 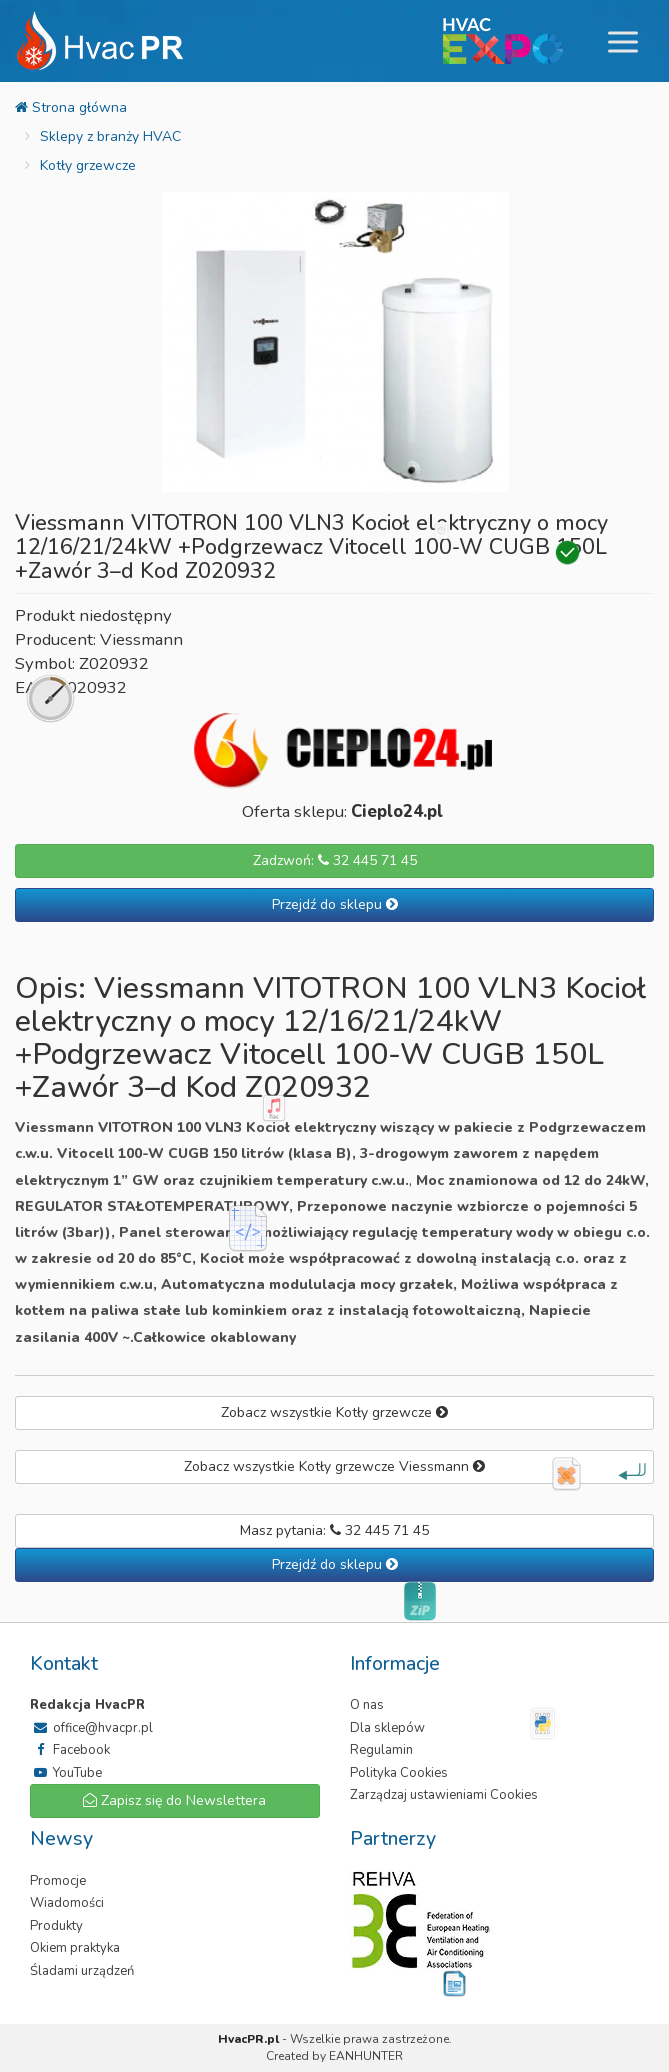 What do you see at coordinates (542, 1723) in the screenshot?
I see `python bytecode file (.pyc)` at bounding box center [542, 1723].